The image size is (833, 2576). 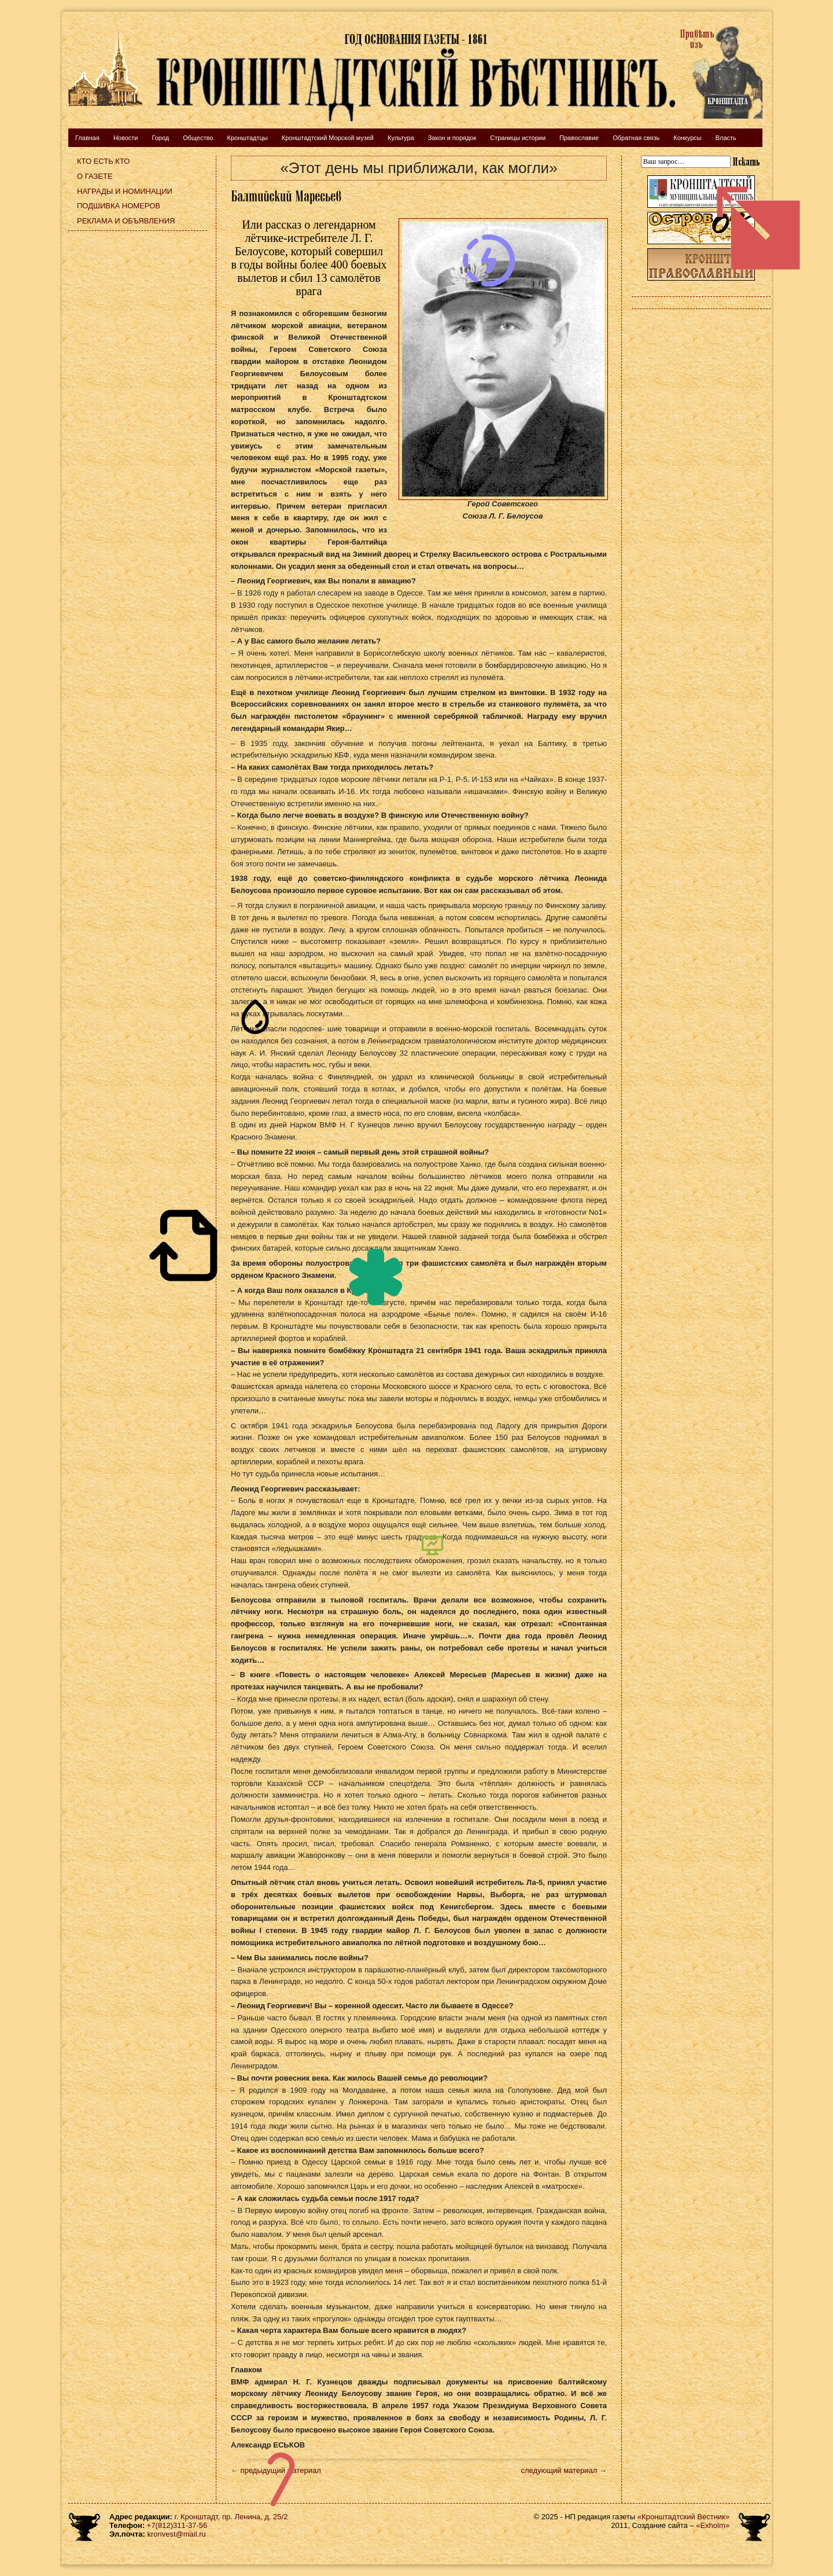 What do you see at coordinates (758, 228) in the screenshot?
I see `navigate to previous screen or parent folder` at bounding box center [758, 228].